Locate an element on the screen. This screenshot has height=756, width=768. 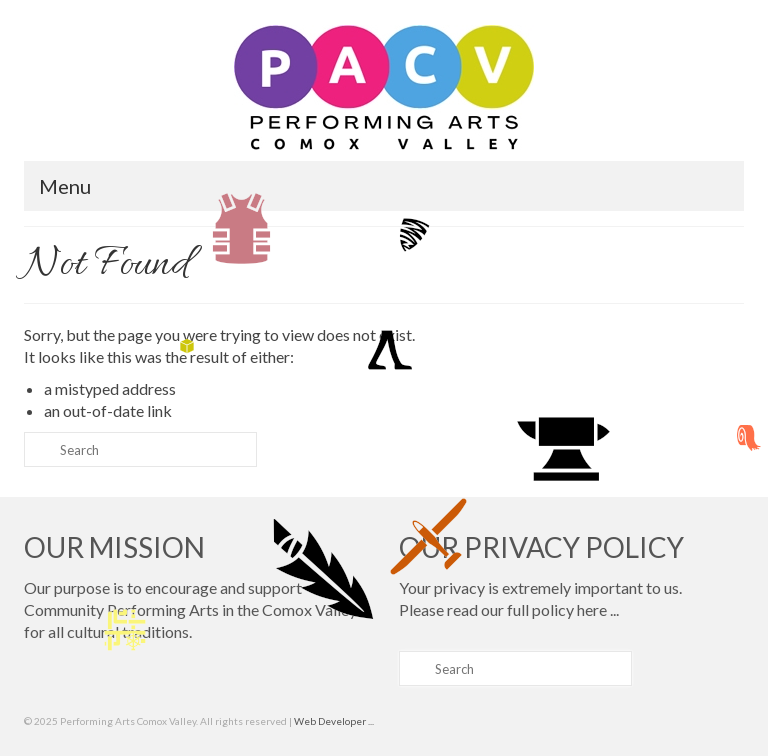
access glider or sailplane activities is located at coordinates (428, 536).